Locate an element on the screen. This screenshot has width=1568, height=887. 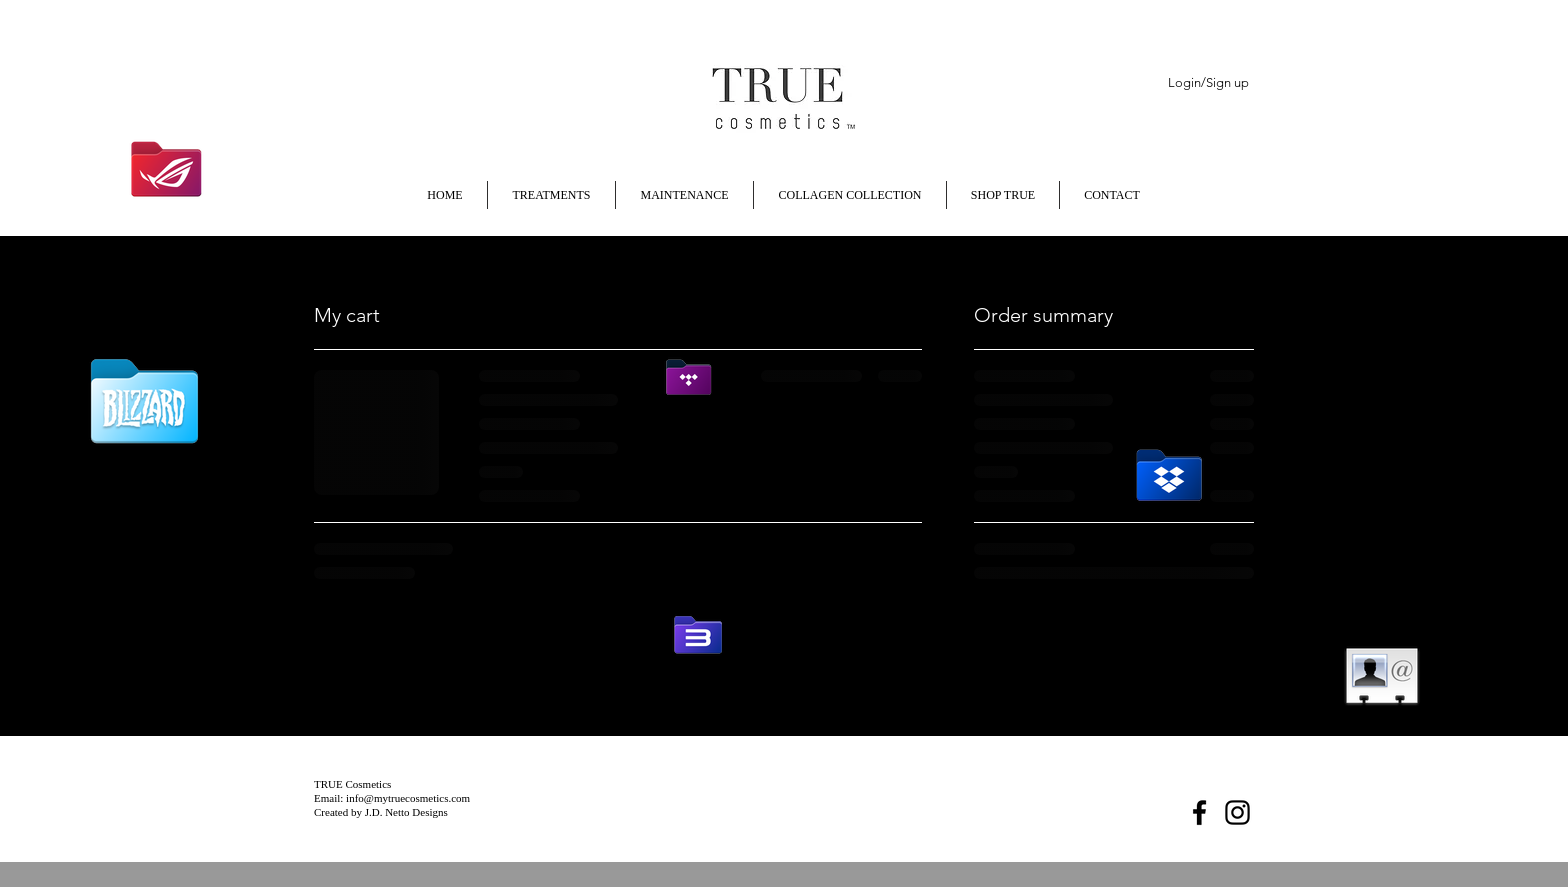
open ASUS Republic of Gamers files folder is located at coordinates (166, 171).